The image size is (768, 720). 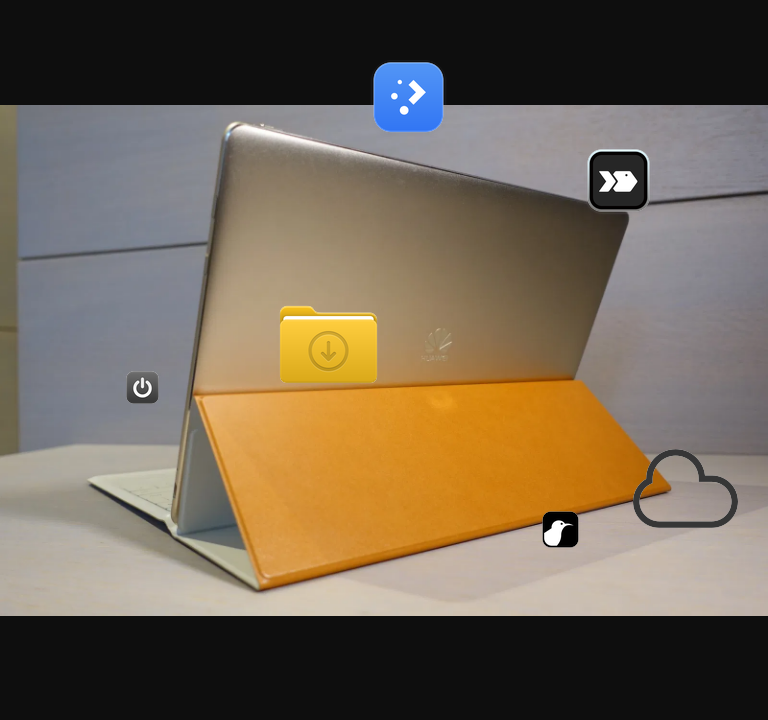 What do you see at coordinates (560, 529) in the screenshot?
I see `open cinny matrix messaging client` at bounding box center [560, 529].